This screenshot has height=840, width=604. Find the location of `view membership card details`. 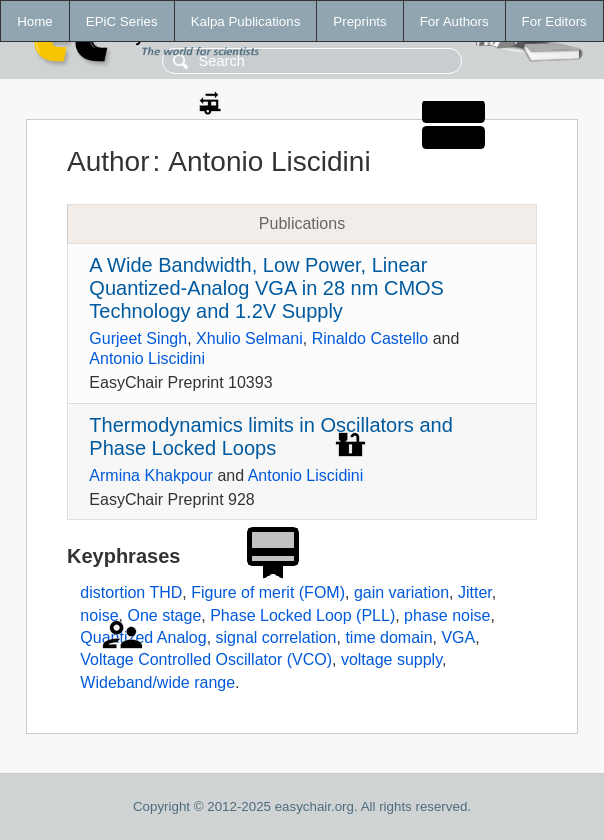

view membership card details is located at coordinates (273, 553).